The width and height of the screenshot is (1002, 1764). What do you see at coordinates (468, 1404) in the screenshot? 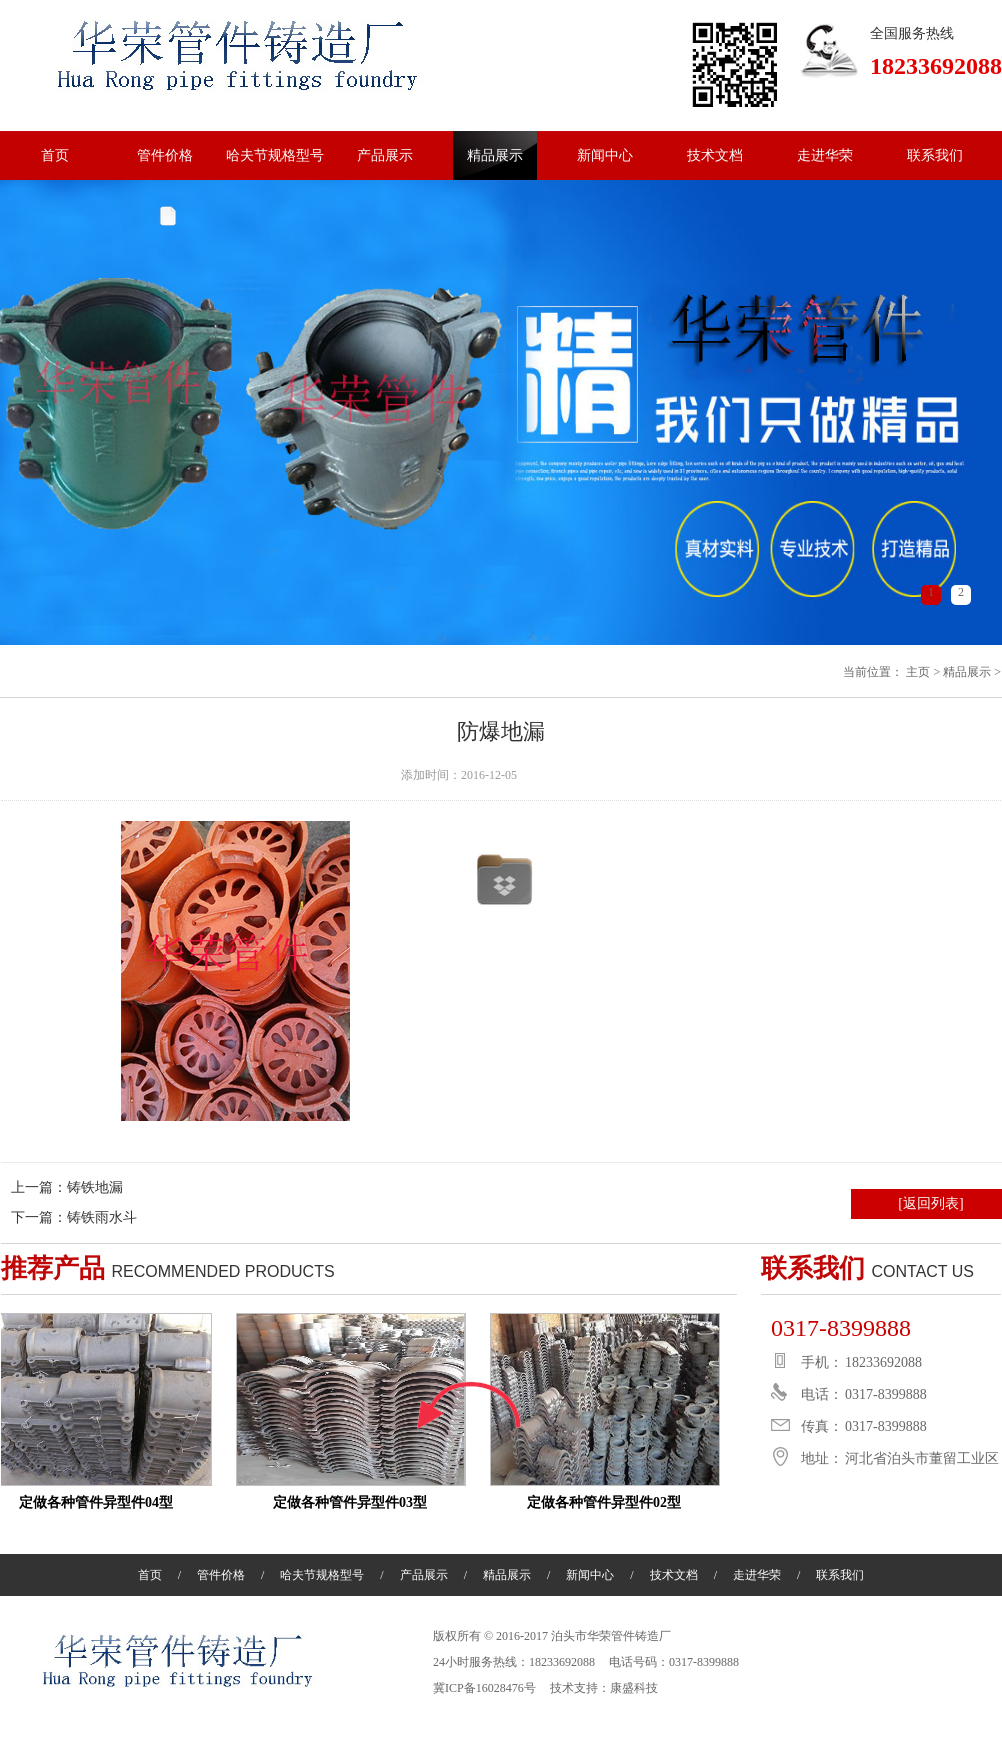
I see `undo the last action` at bounding box center [468, 1404].